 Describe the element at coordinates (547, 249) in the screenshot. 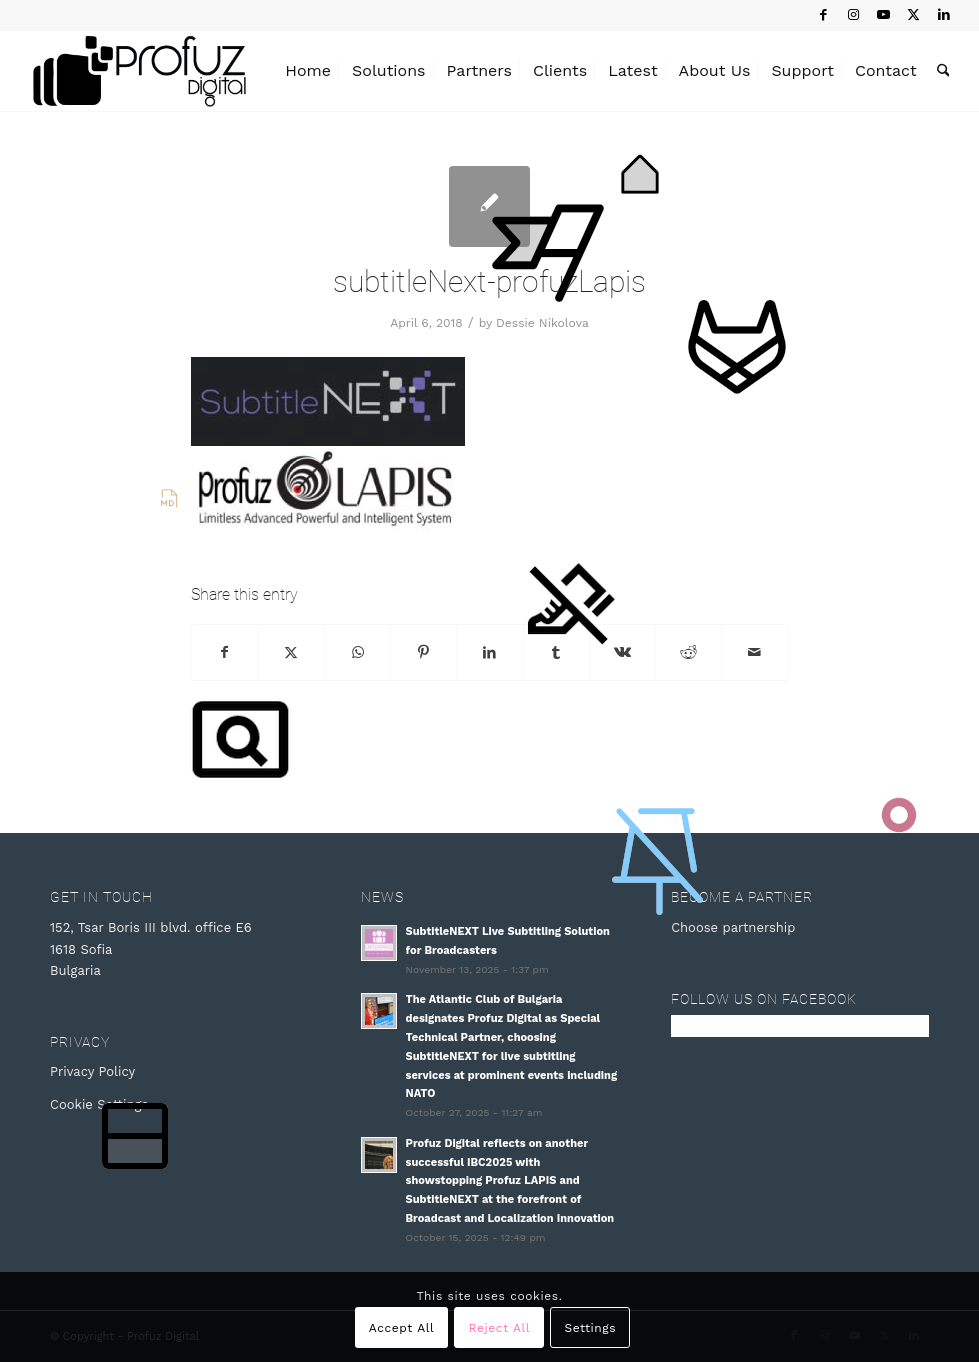

I see `flag or bookmark an item` at that location.